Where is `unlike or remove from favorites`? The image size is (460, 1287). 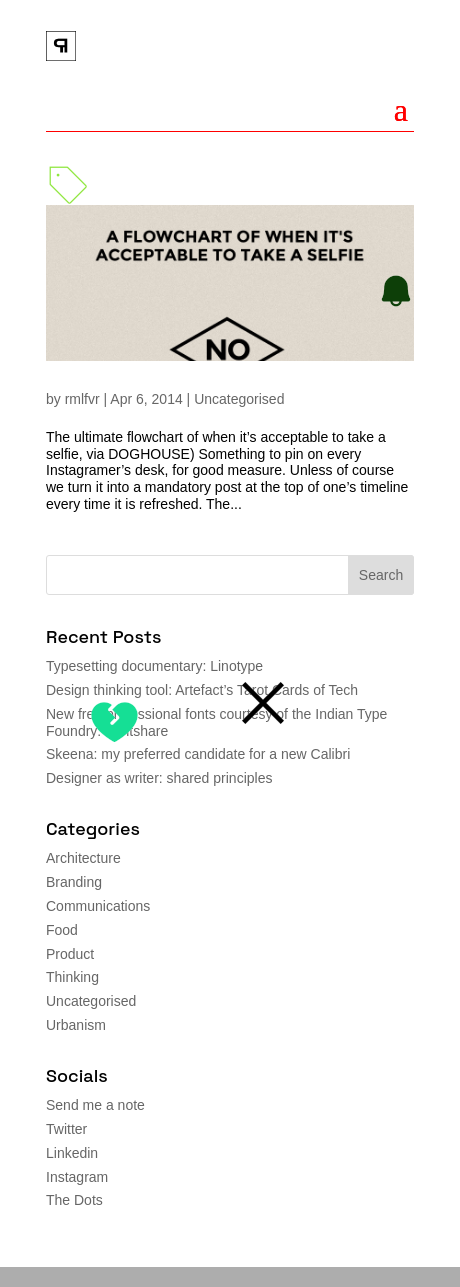
unlike or remove from favorites is located at coordinates (114, 720).